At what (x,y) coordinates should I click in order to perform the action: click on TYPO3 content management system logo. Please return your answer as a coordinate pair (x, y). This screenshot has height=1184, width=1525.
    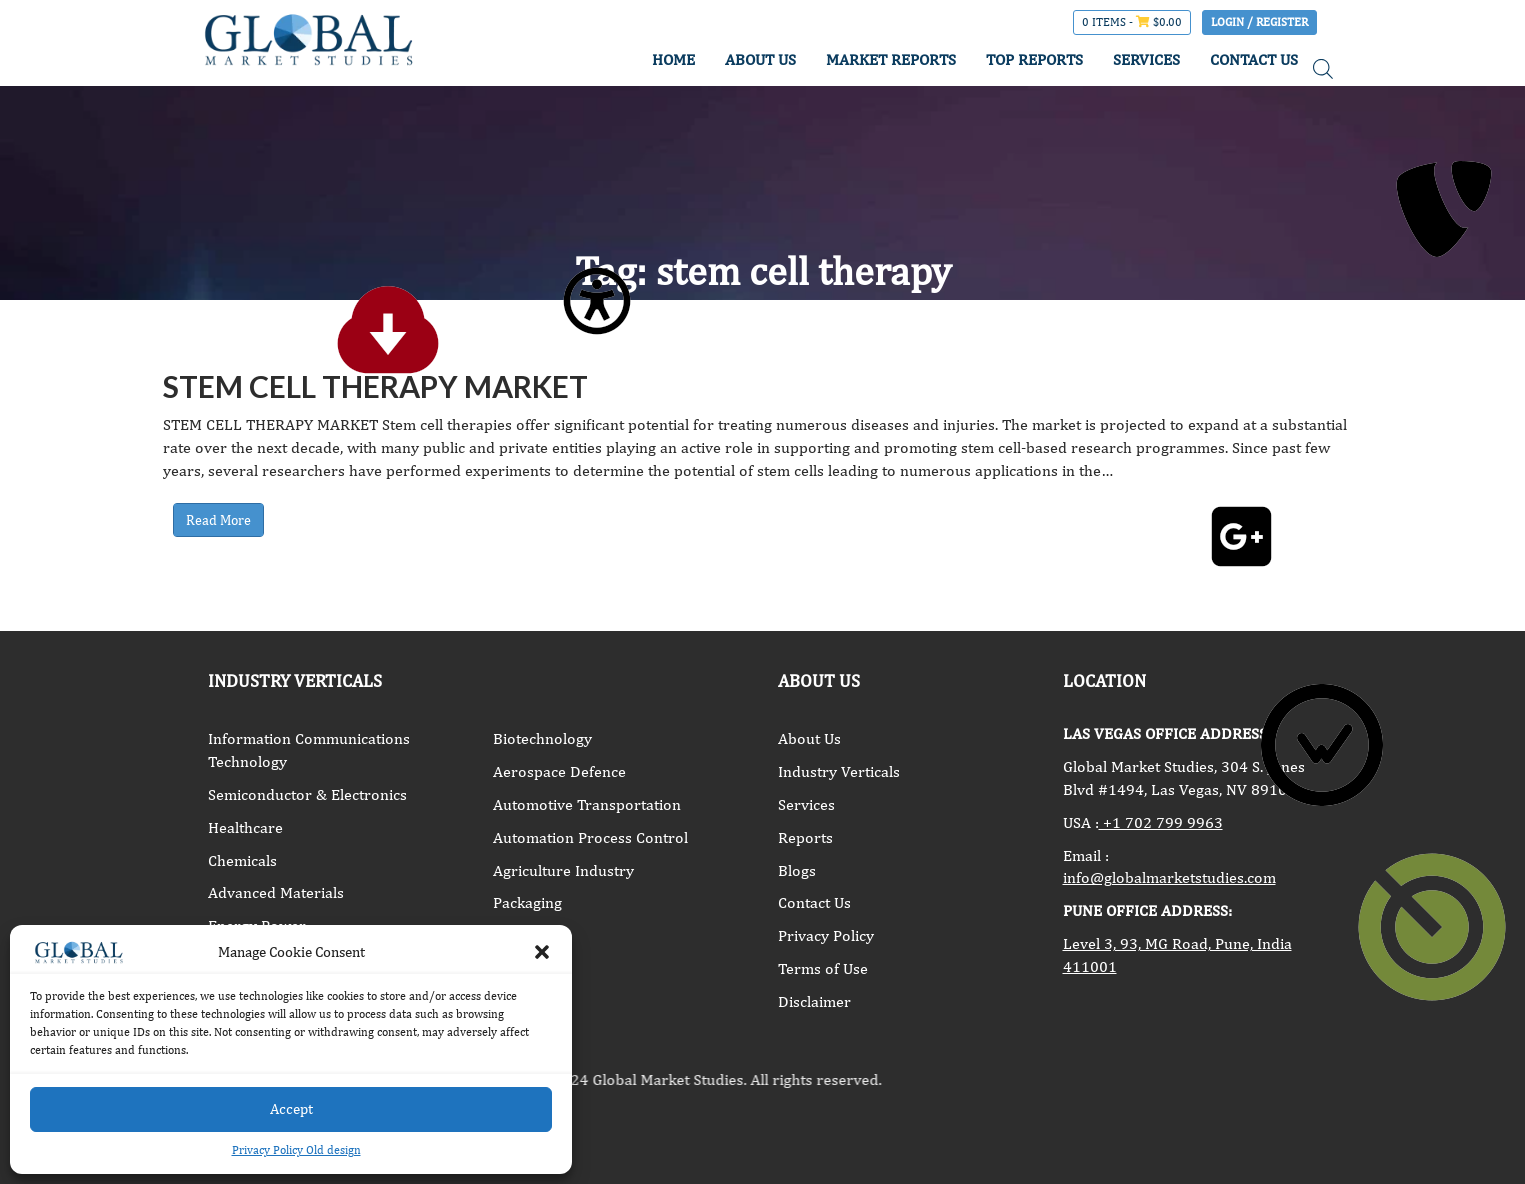
    Looking at the image, I should click on (1444, 209).